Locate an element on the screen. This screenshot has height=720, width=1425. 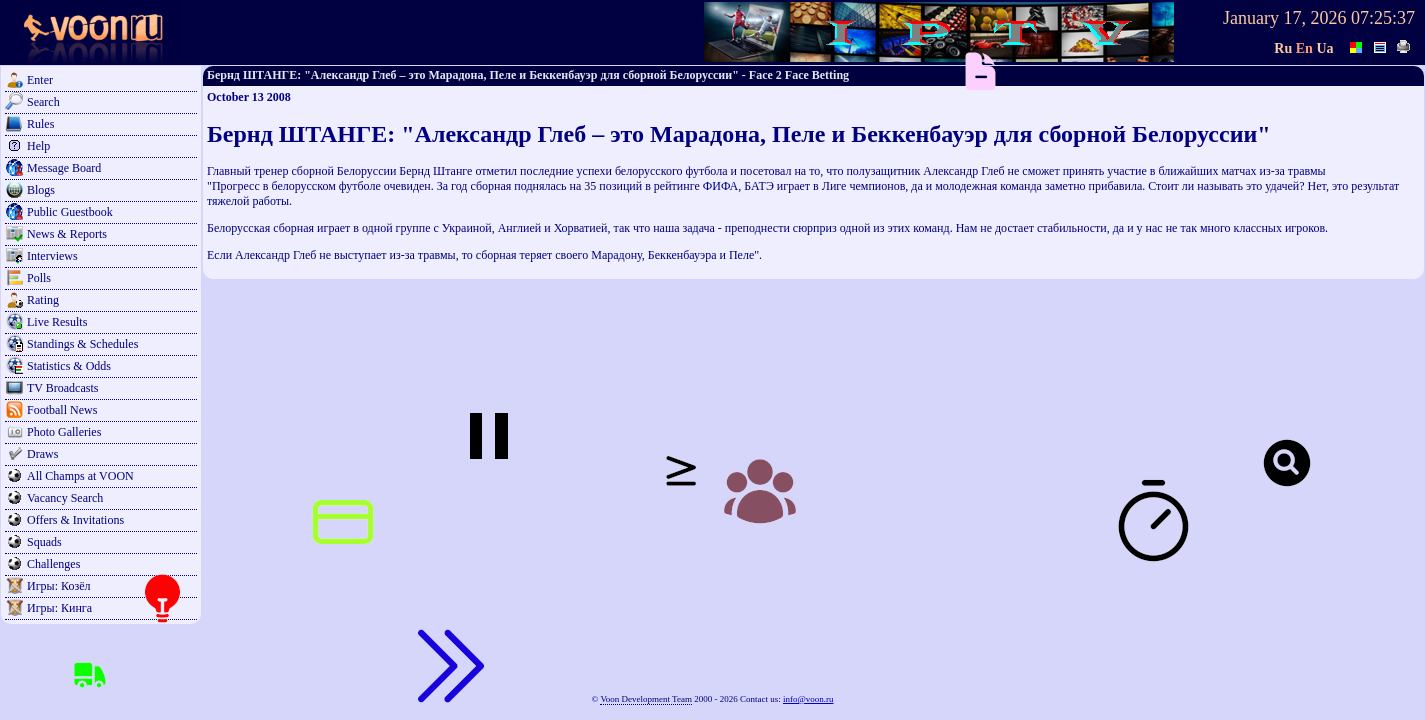
pause media playback is located at coordinates (489, 436).